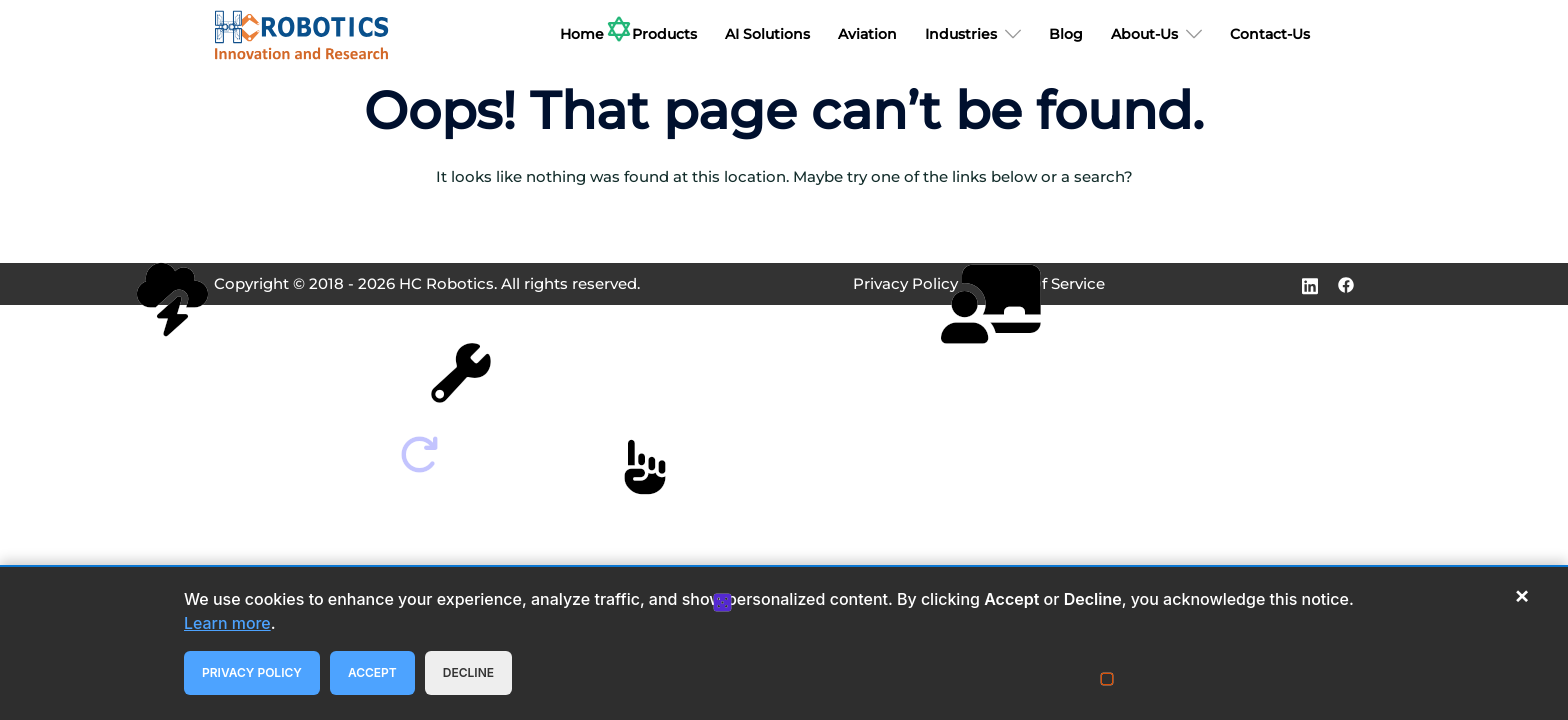  Describe the element at coordinates (461, 373) in the screenshot. I see `access settings or configuration options` at that location.